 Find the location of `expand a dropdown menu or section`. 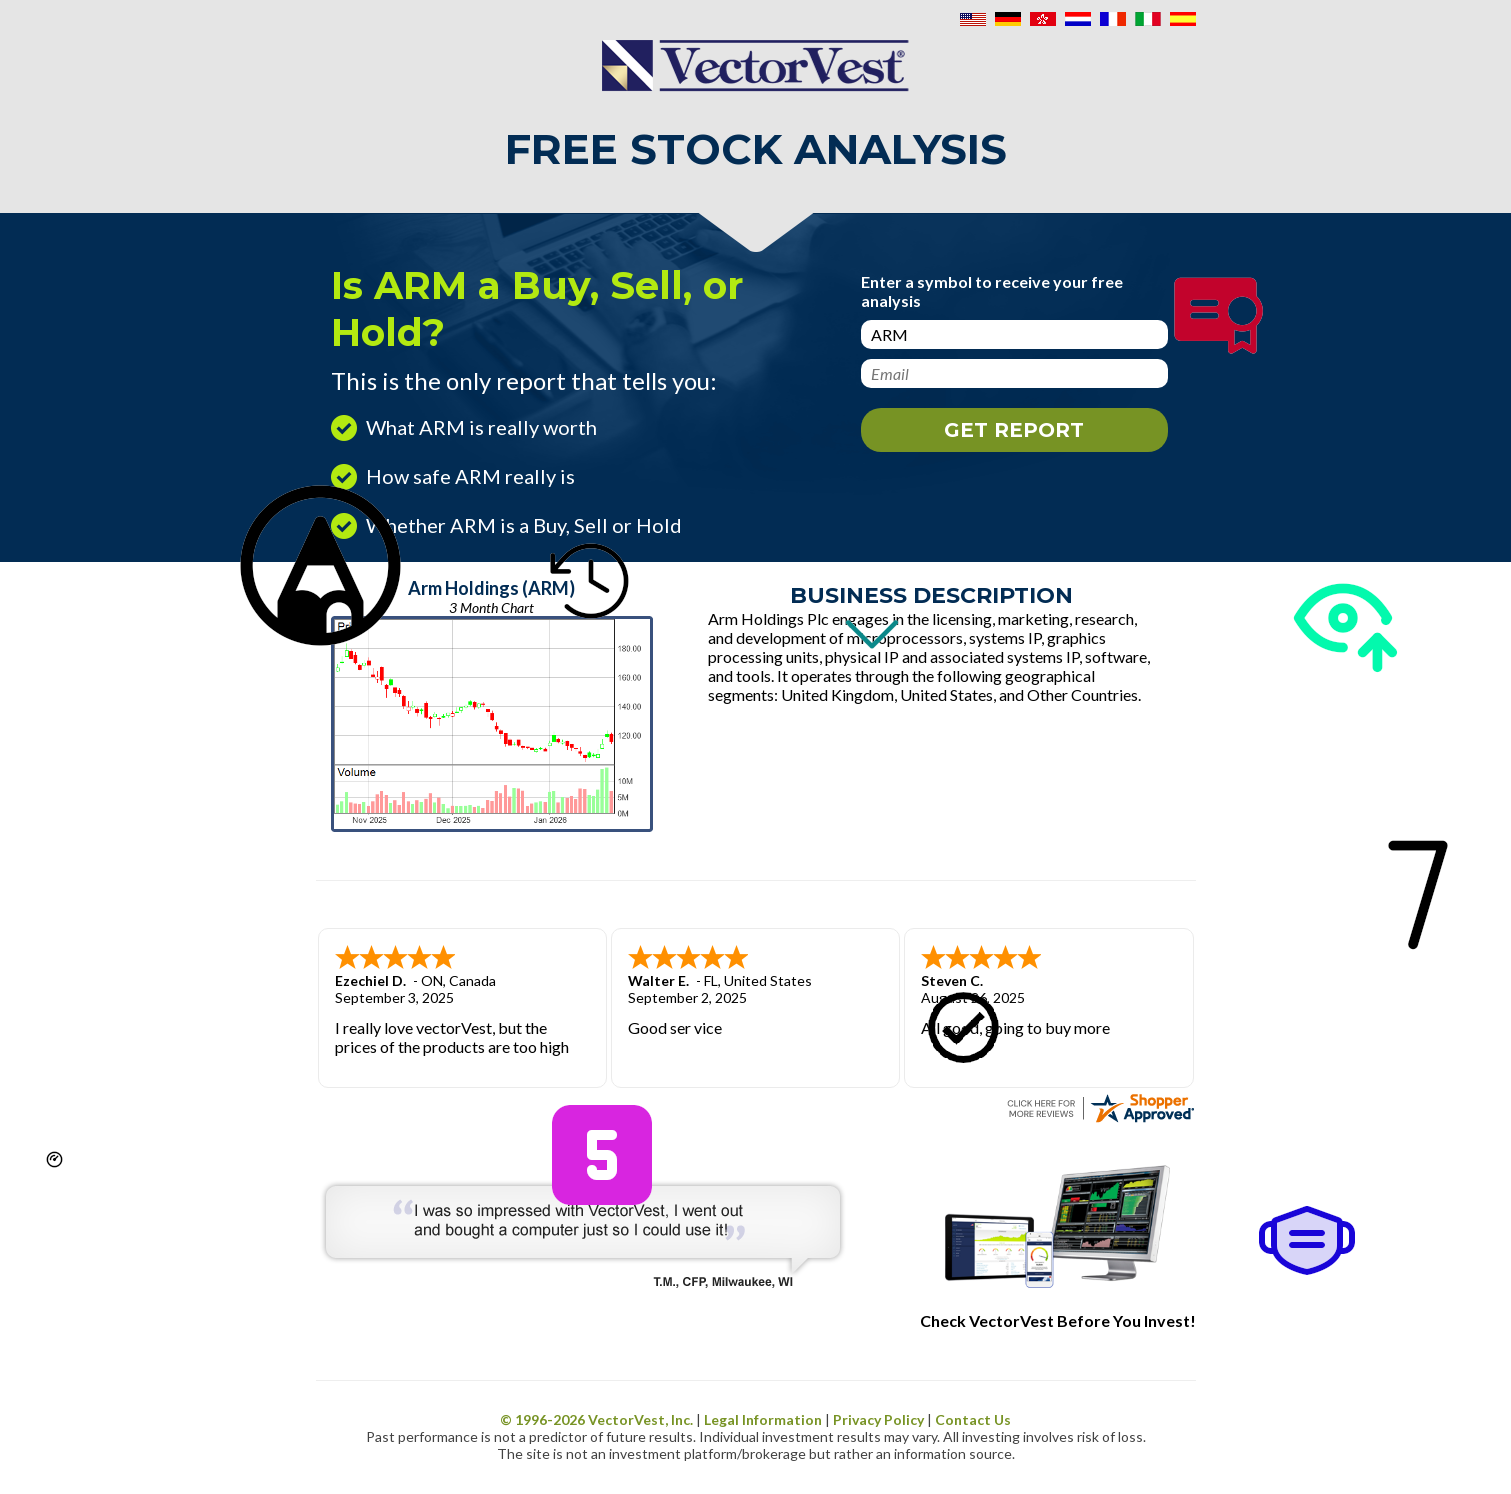

expand a dropdown menu or section is located at coordinates (872, 632).